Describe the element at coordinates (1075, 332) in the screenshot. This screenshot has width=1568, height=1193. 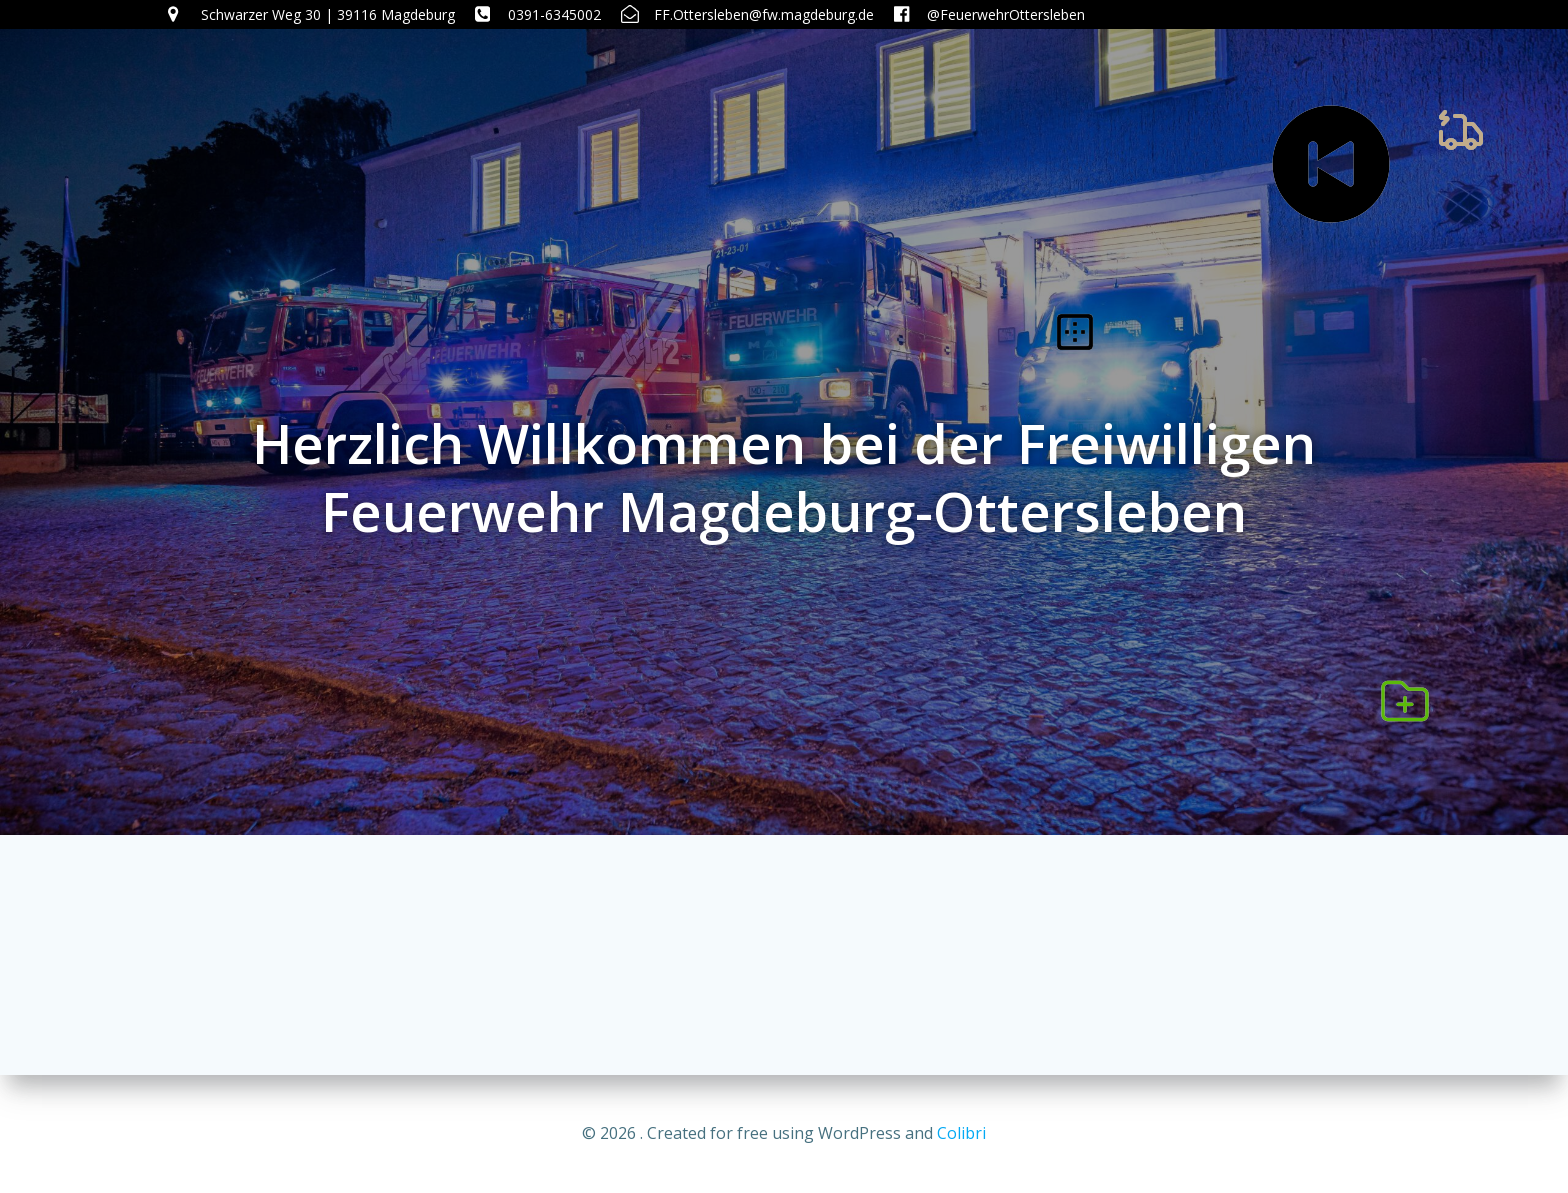
I see `apply outer border to selected cells` at that location.